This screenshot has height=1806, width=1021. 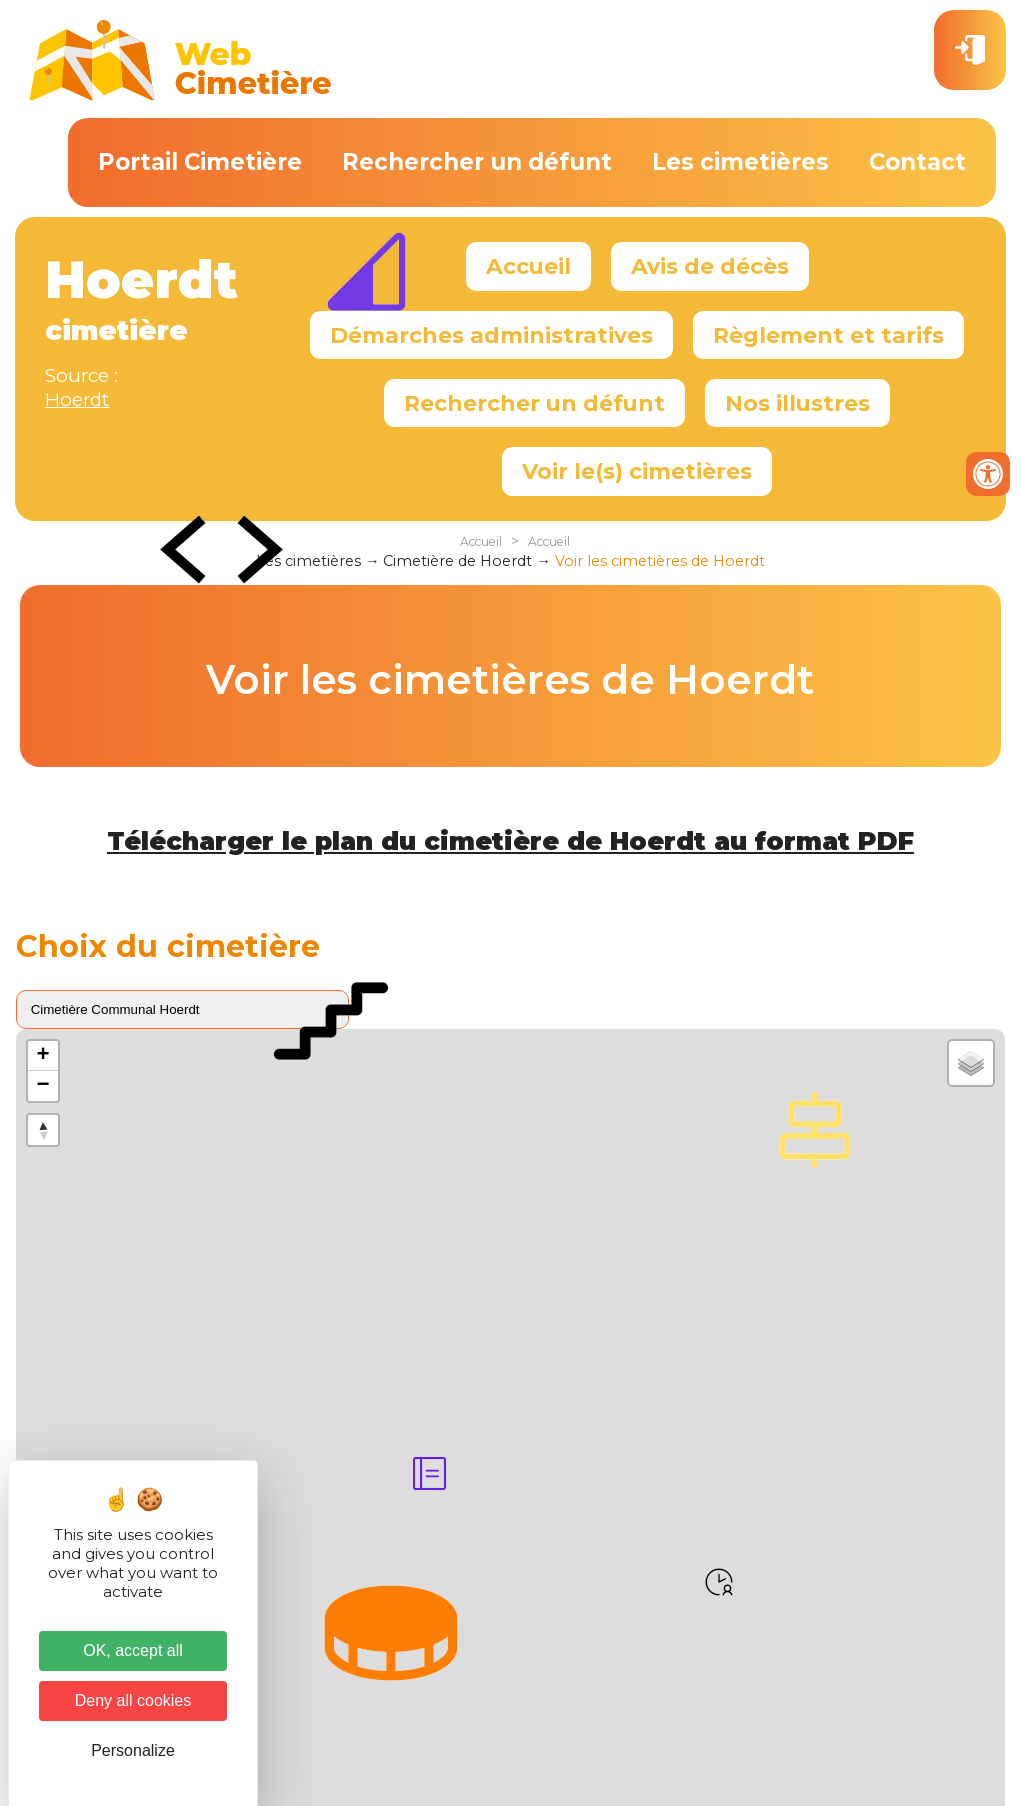 What do you see at coordinates (391, 1633) in the screenshot?
I see `view your coin balance or currency` at bounding box center [391, 1633].